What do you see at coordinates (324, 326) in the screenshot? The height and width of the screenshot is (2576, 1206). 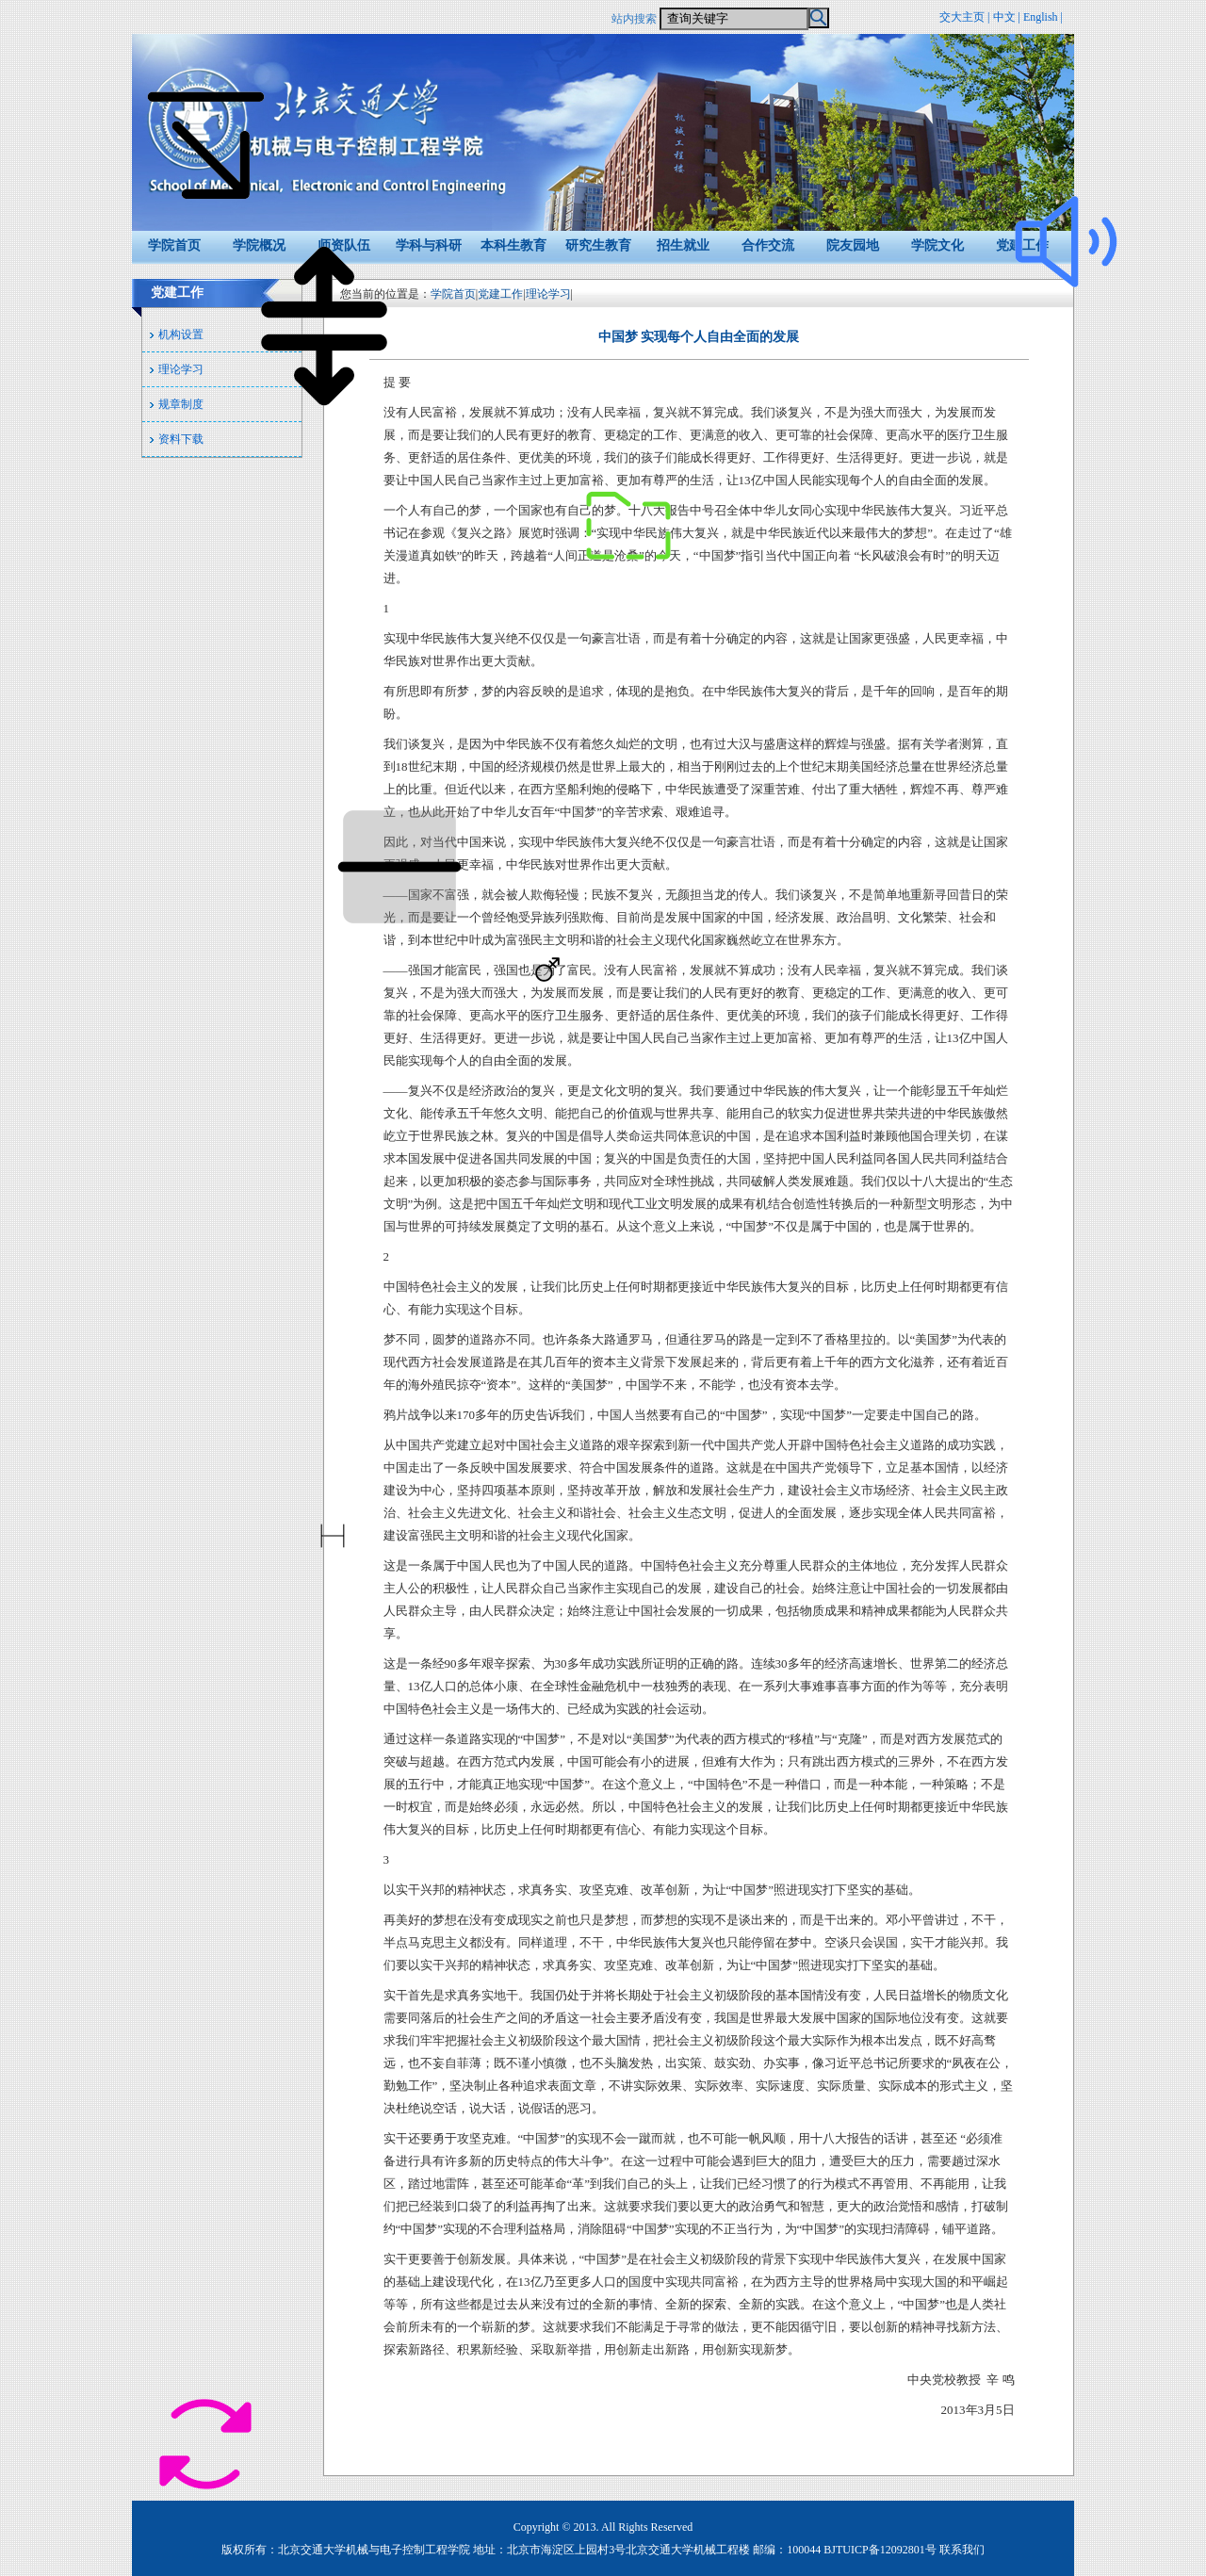 I see `split view vertically` at bounding box center [324, 326].